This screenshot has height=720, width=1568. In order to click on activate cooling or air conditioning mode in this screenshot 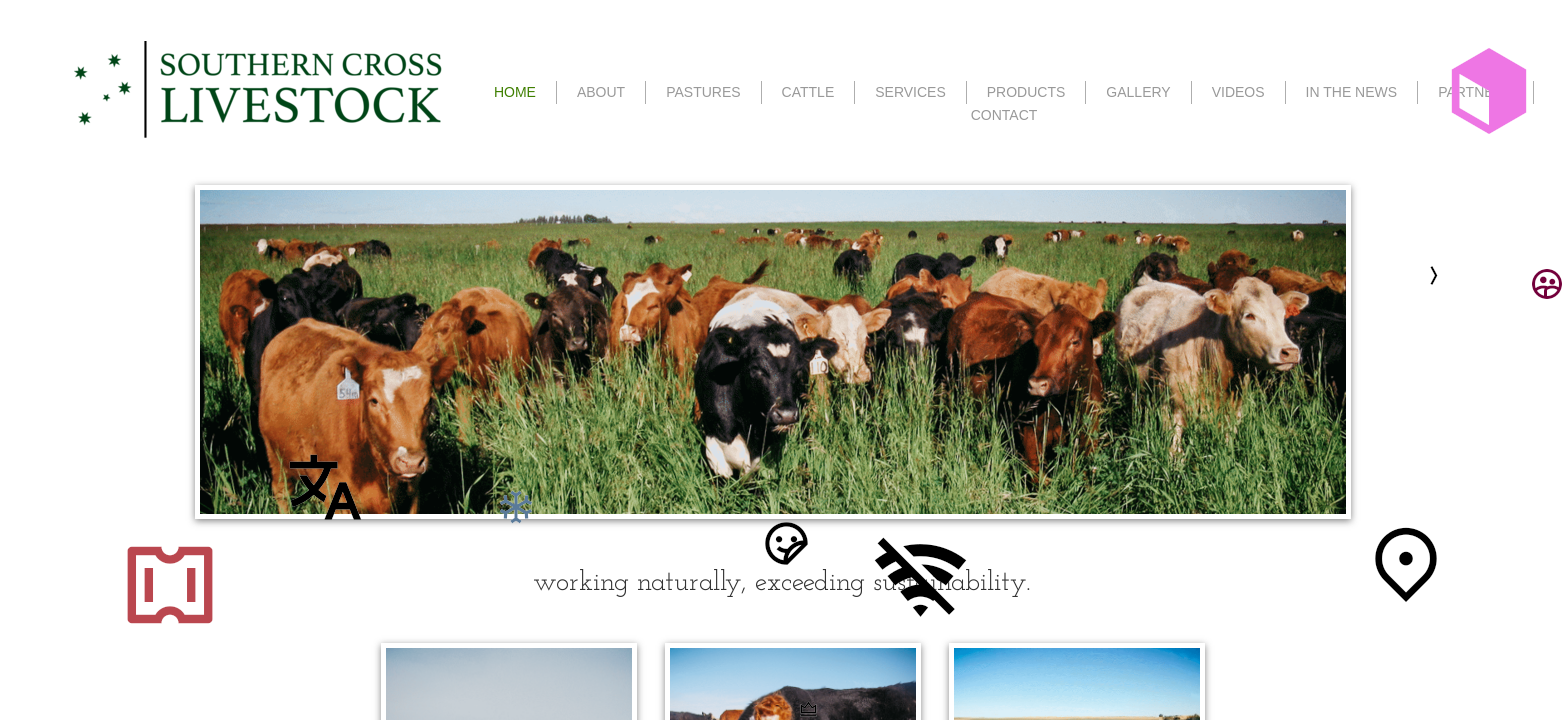, I will do `click(516, 507)`.